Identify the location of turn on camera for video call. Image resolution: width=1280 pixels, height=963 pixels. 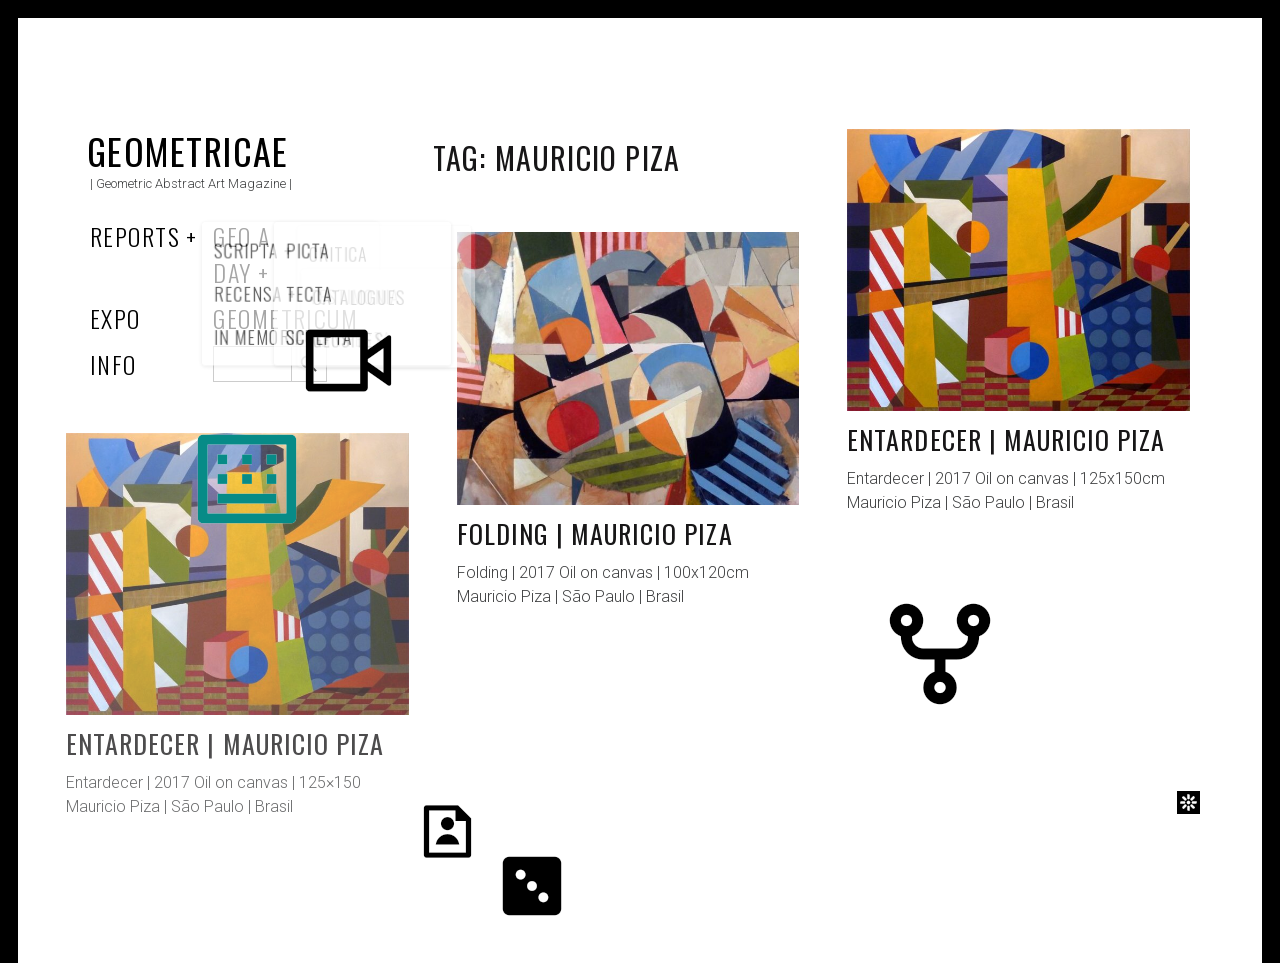
(348, 360).